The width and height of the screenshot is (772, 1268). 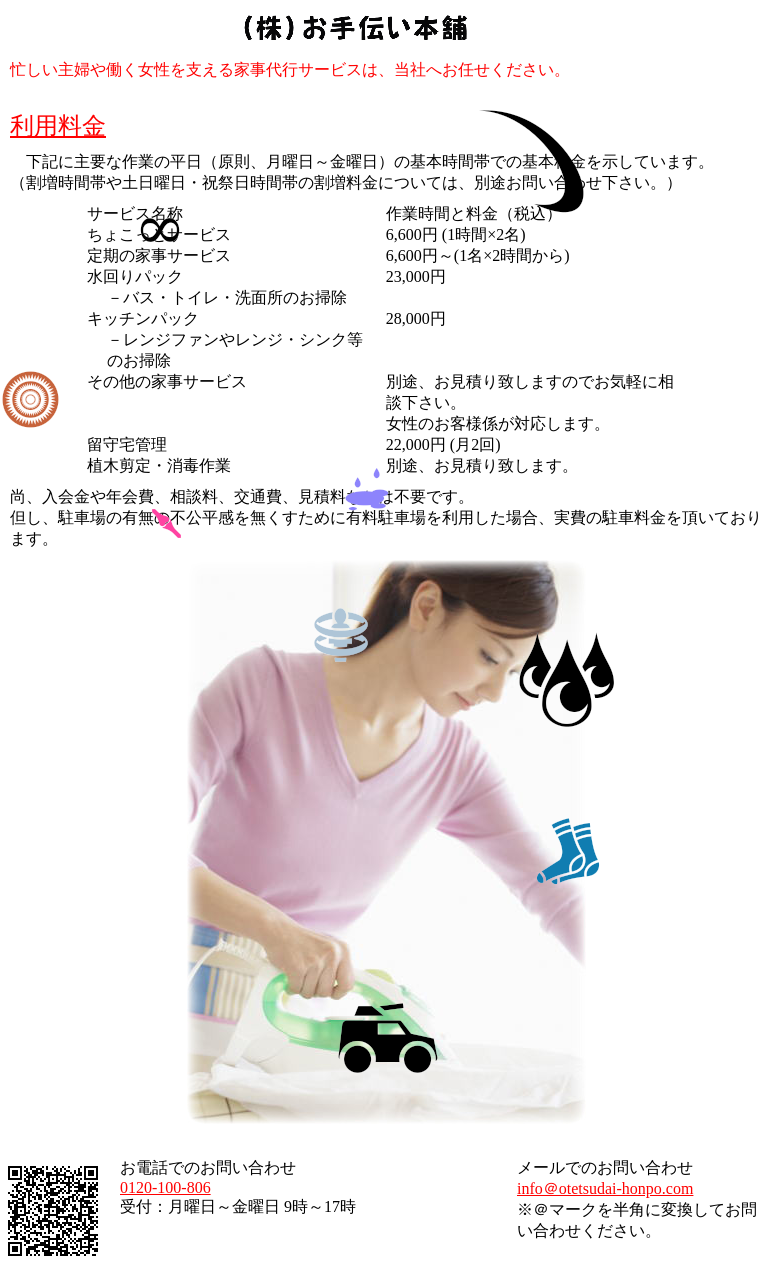 I want to click on perform a quick attack or slash action, so click(x=531, y=162).